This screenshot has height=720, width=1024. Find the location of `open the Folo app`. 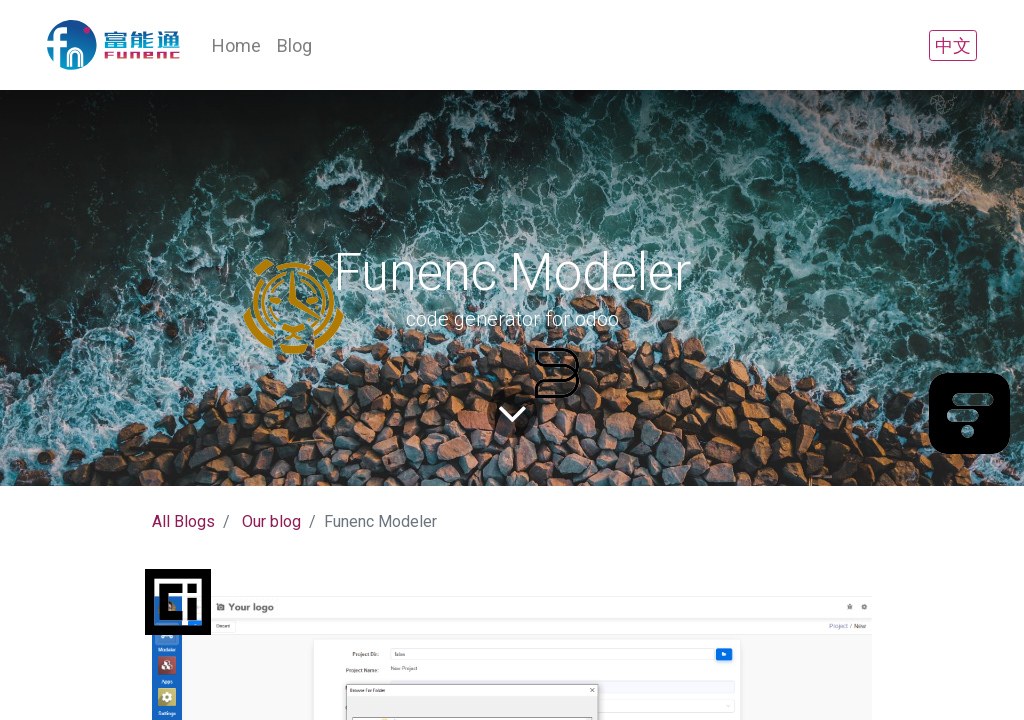

open the Folo app is located at coordinates (969, 413).